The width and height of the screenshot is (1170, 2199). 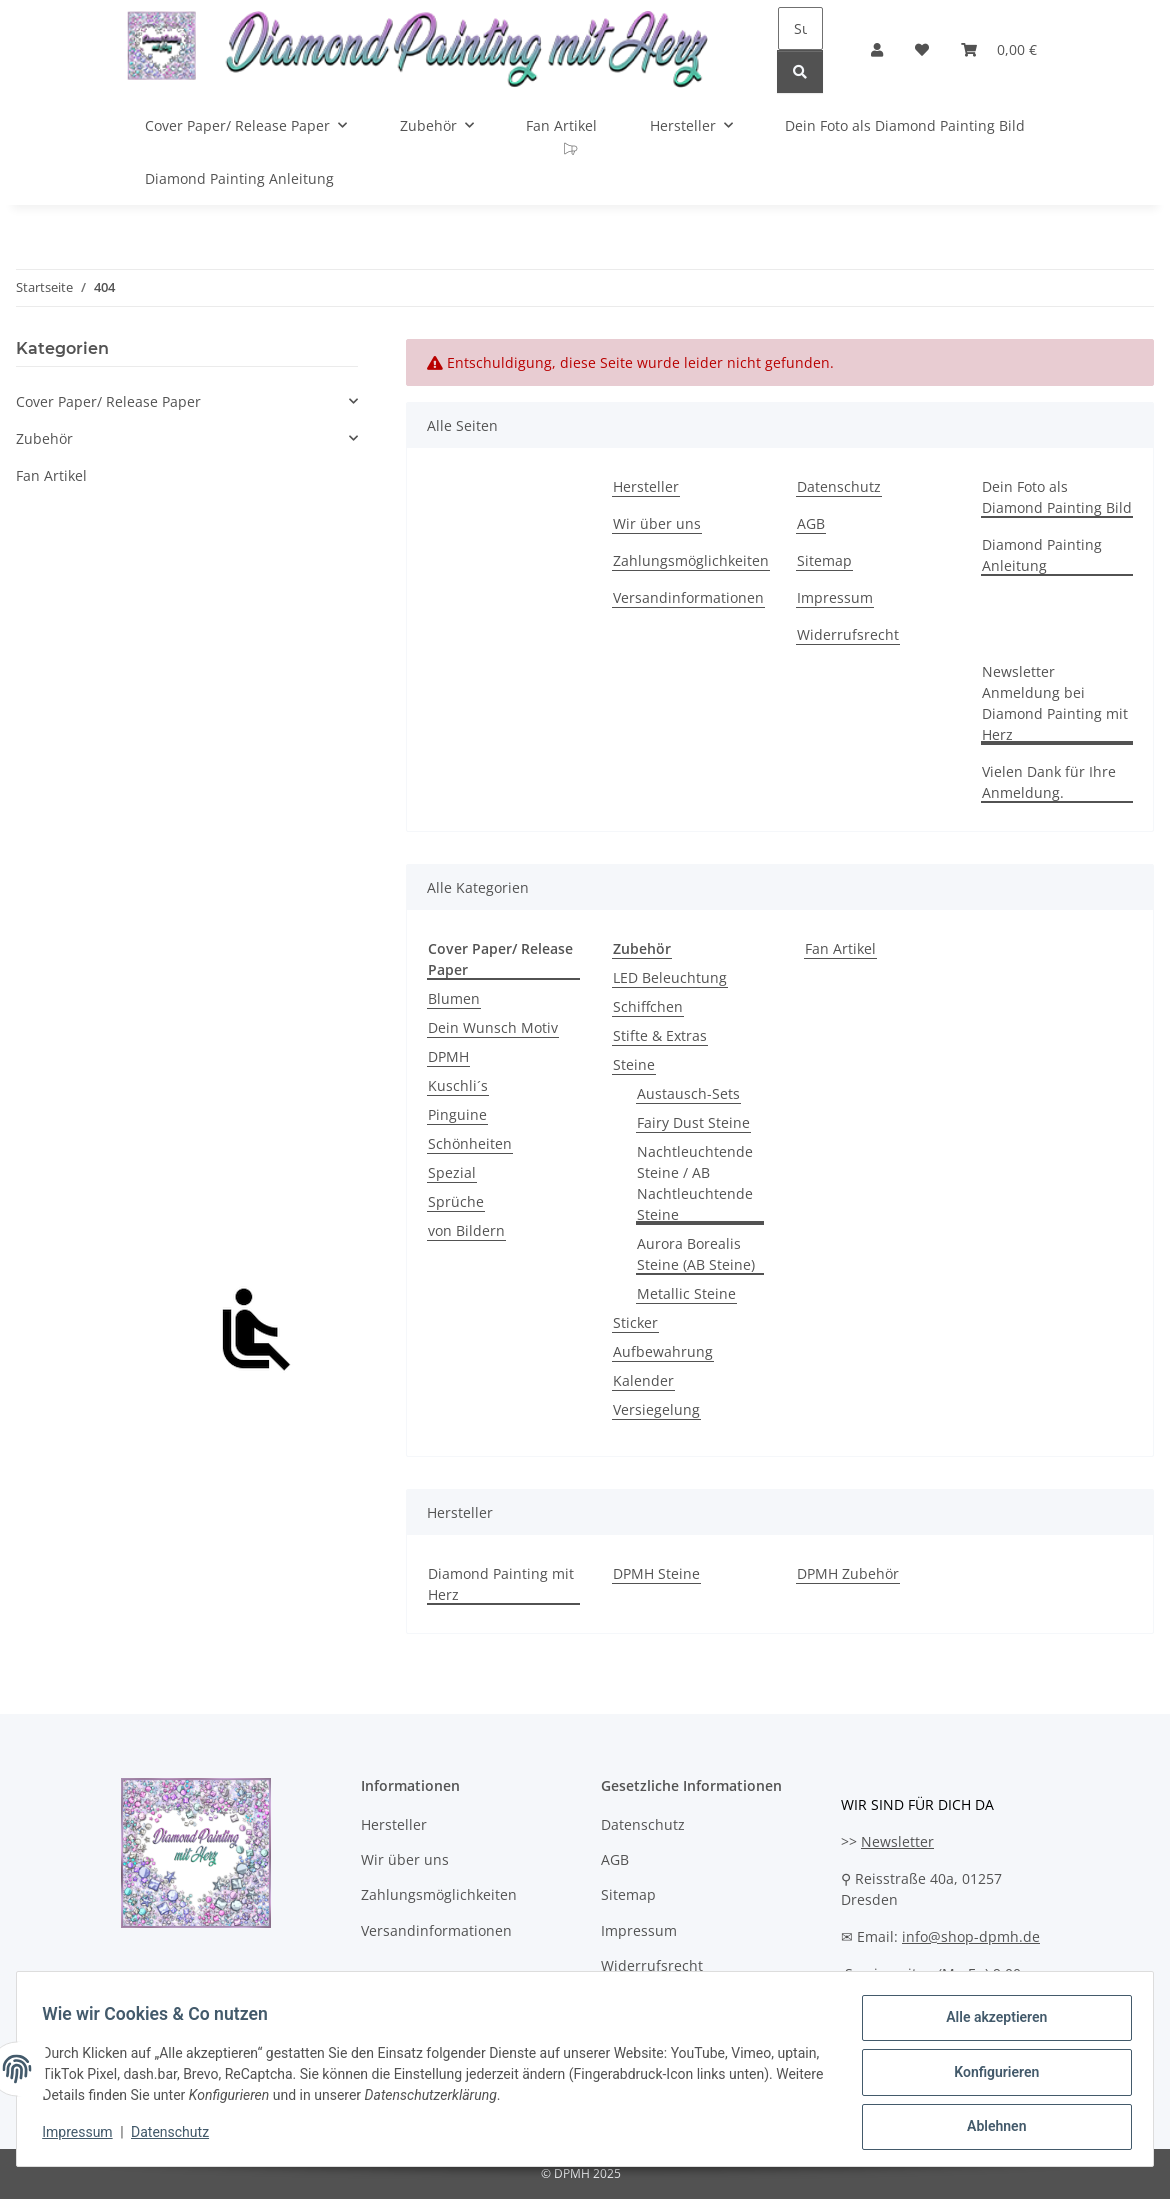 What do you see at coordinates (256, 1330) in the screenshot?
I see `indicates standard seat recline position` at bounding box center [256, 1330].